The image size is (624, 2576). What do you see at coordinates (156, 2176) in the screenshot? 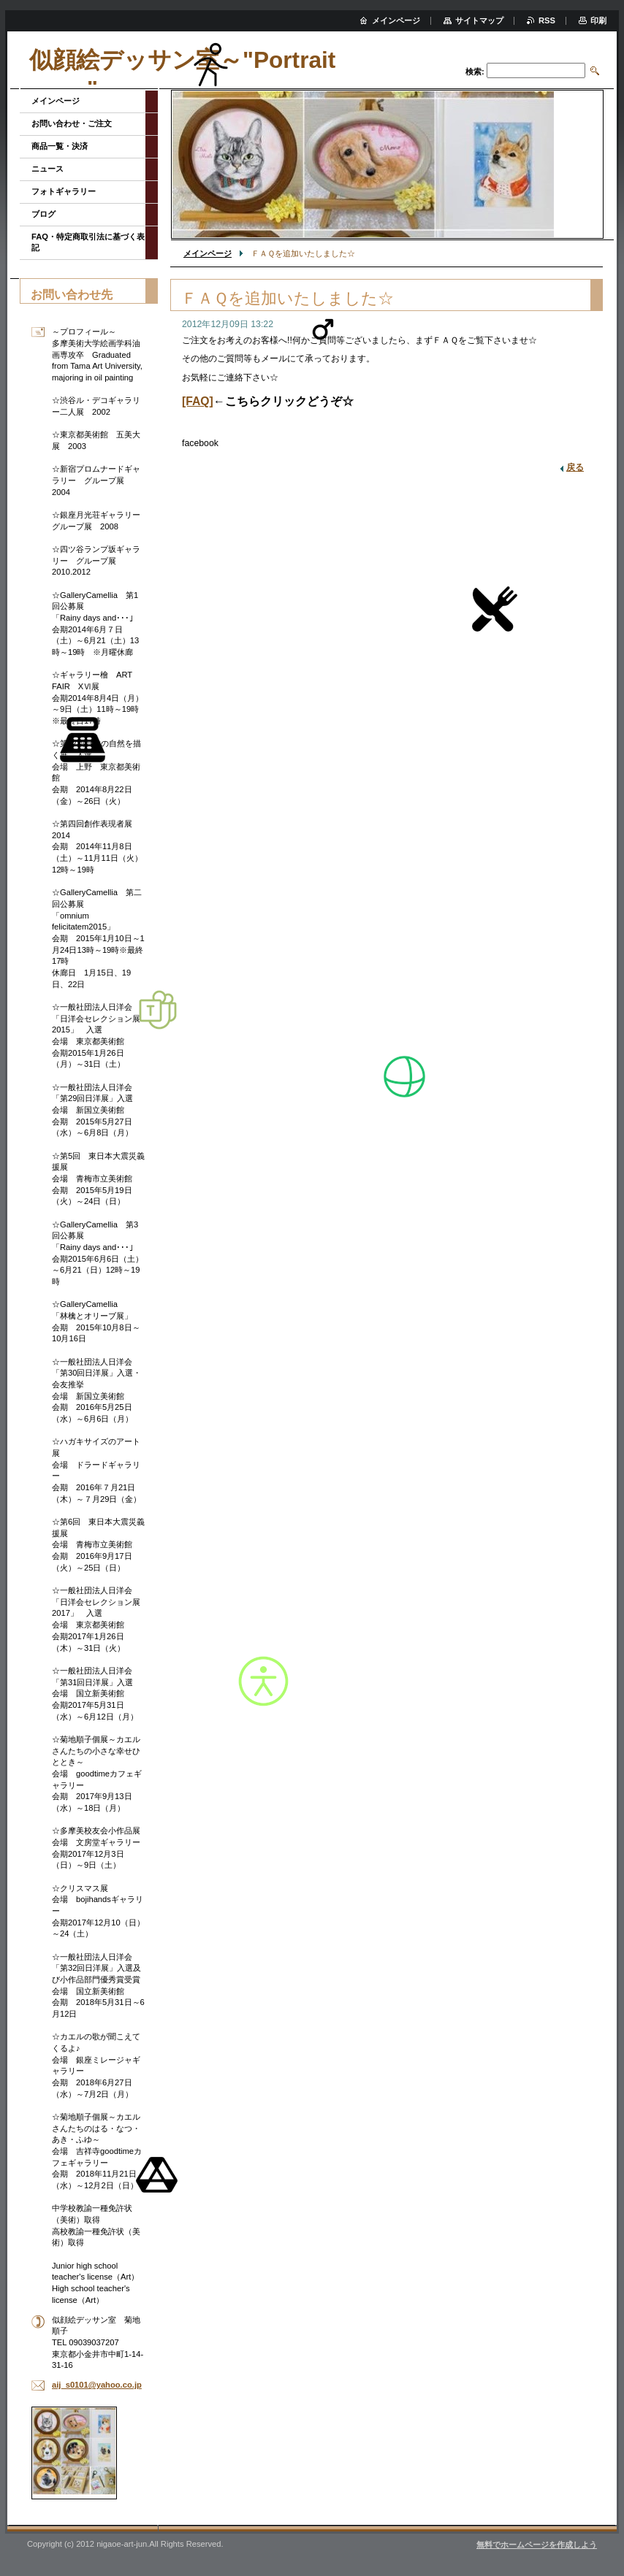
I see `open google drive` at bounding box center [156, 2176].